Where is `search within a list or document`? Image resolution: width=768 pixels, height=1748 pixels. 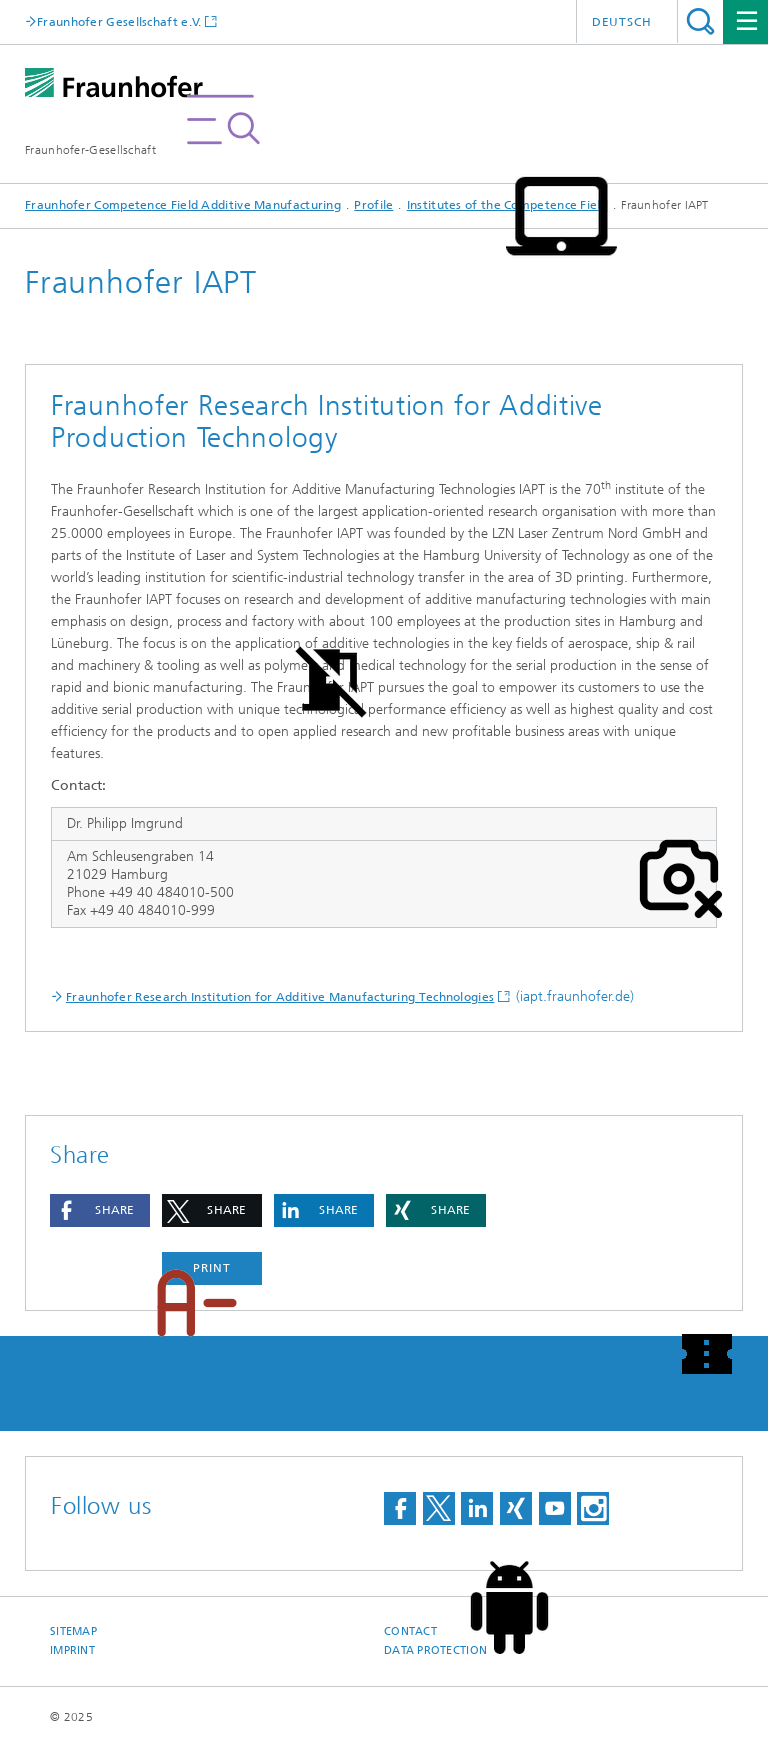 search within a list or document is located at coordinates (220, 119).